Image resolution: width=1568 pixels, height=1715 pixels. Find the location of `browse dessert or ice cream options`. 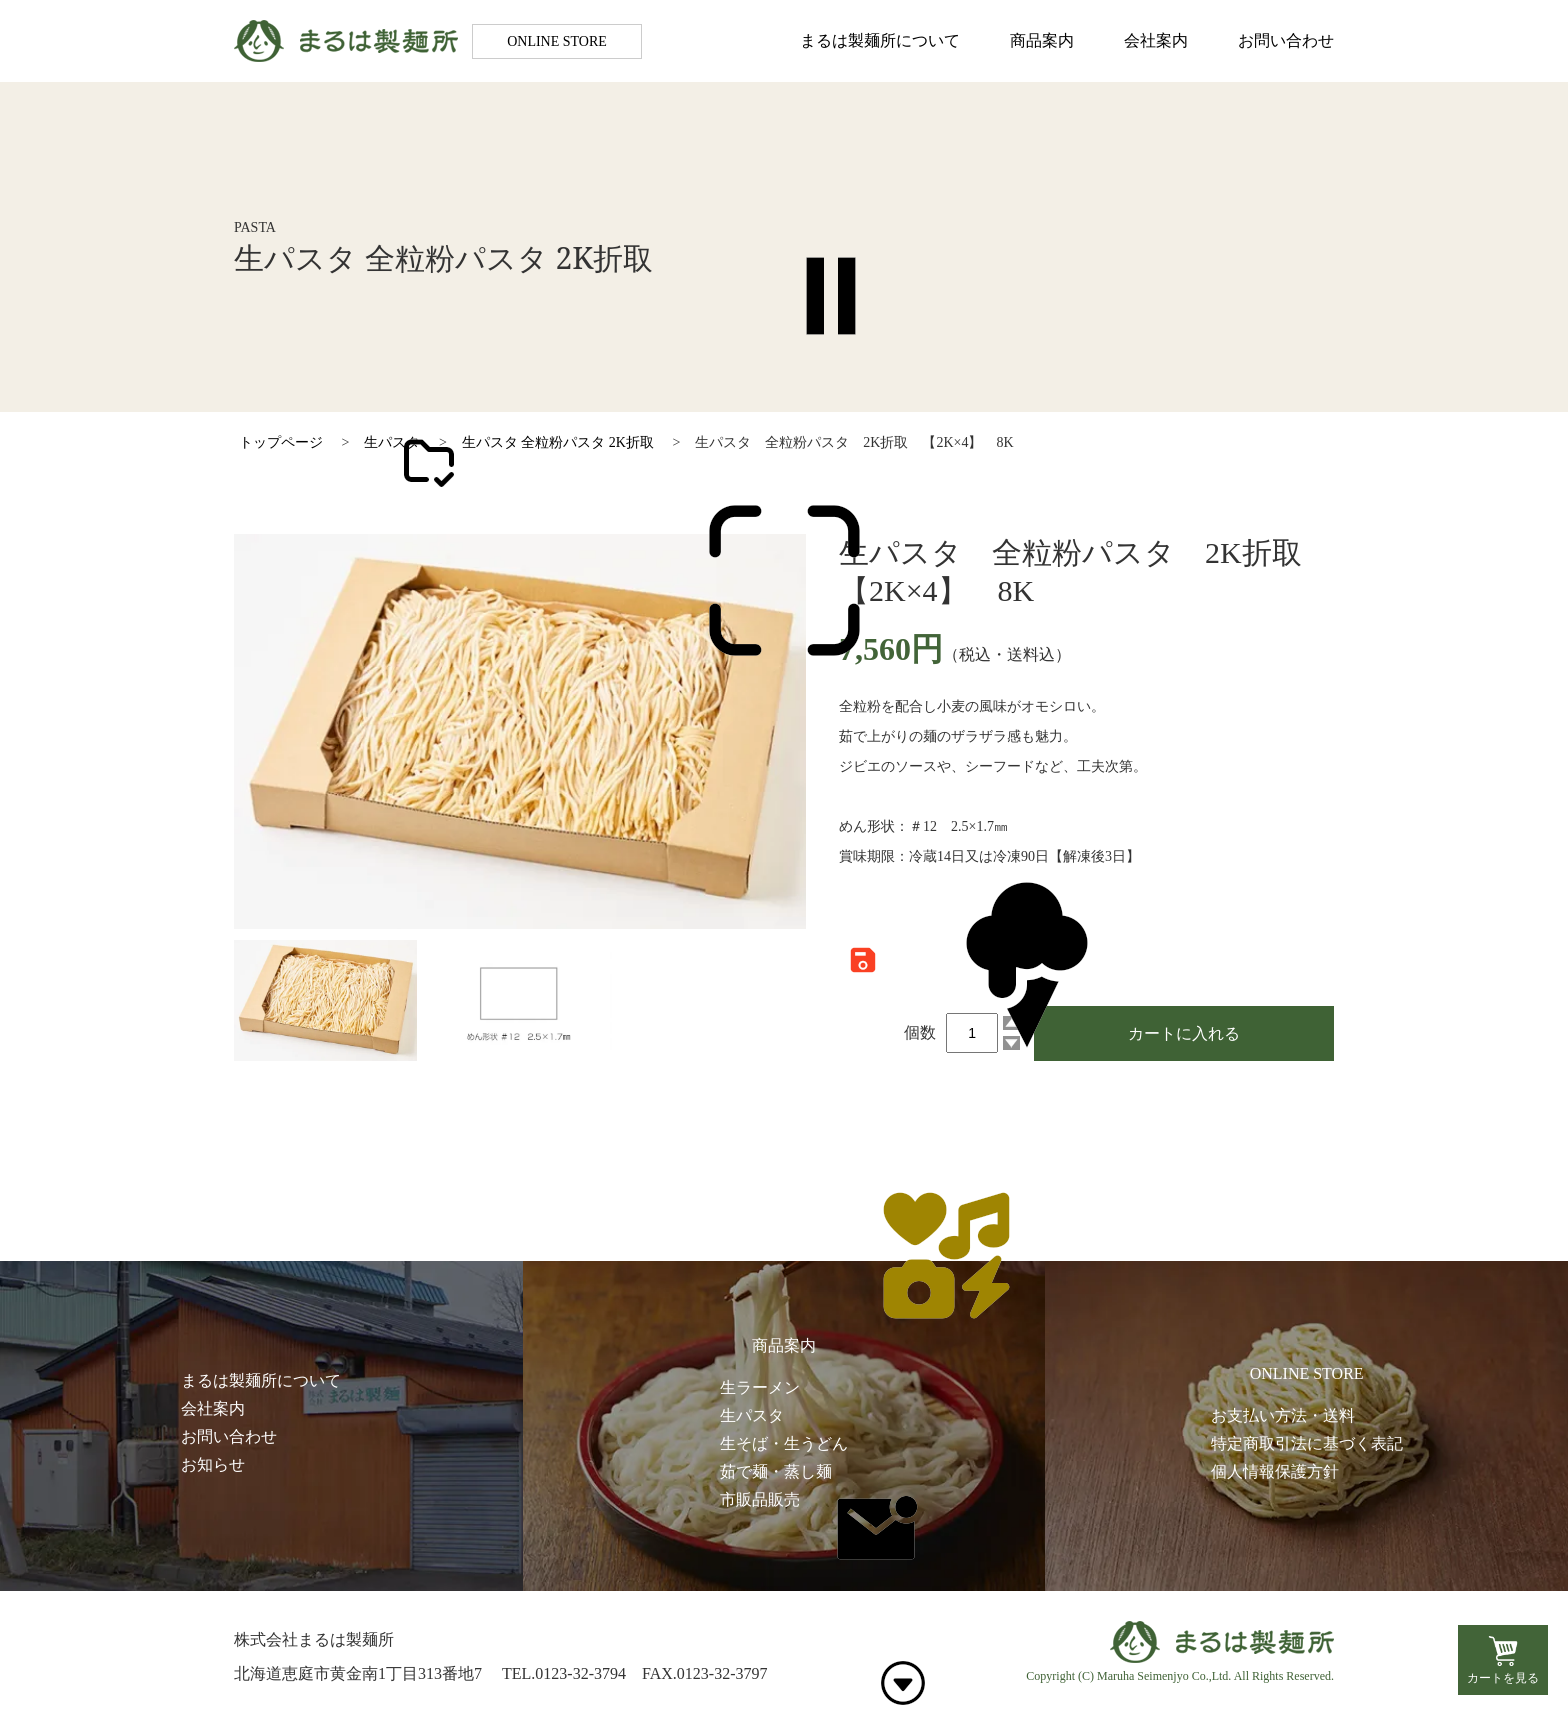

browse dessert or ice cream options is located at coordinates (1027, 965).